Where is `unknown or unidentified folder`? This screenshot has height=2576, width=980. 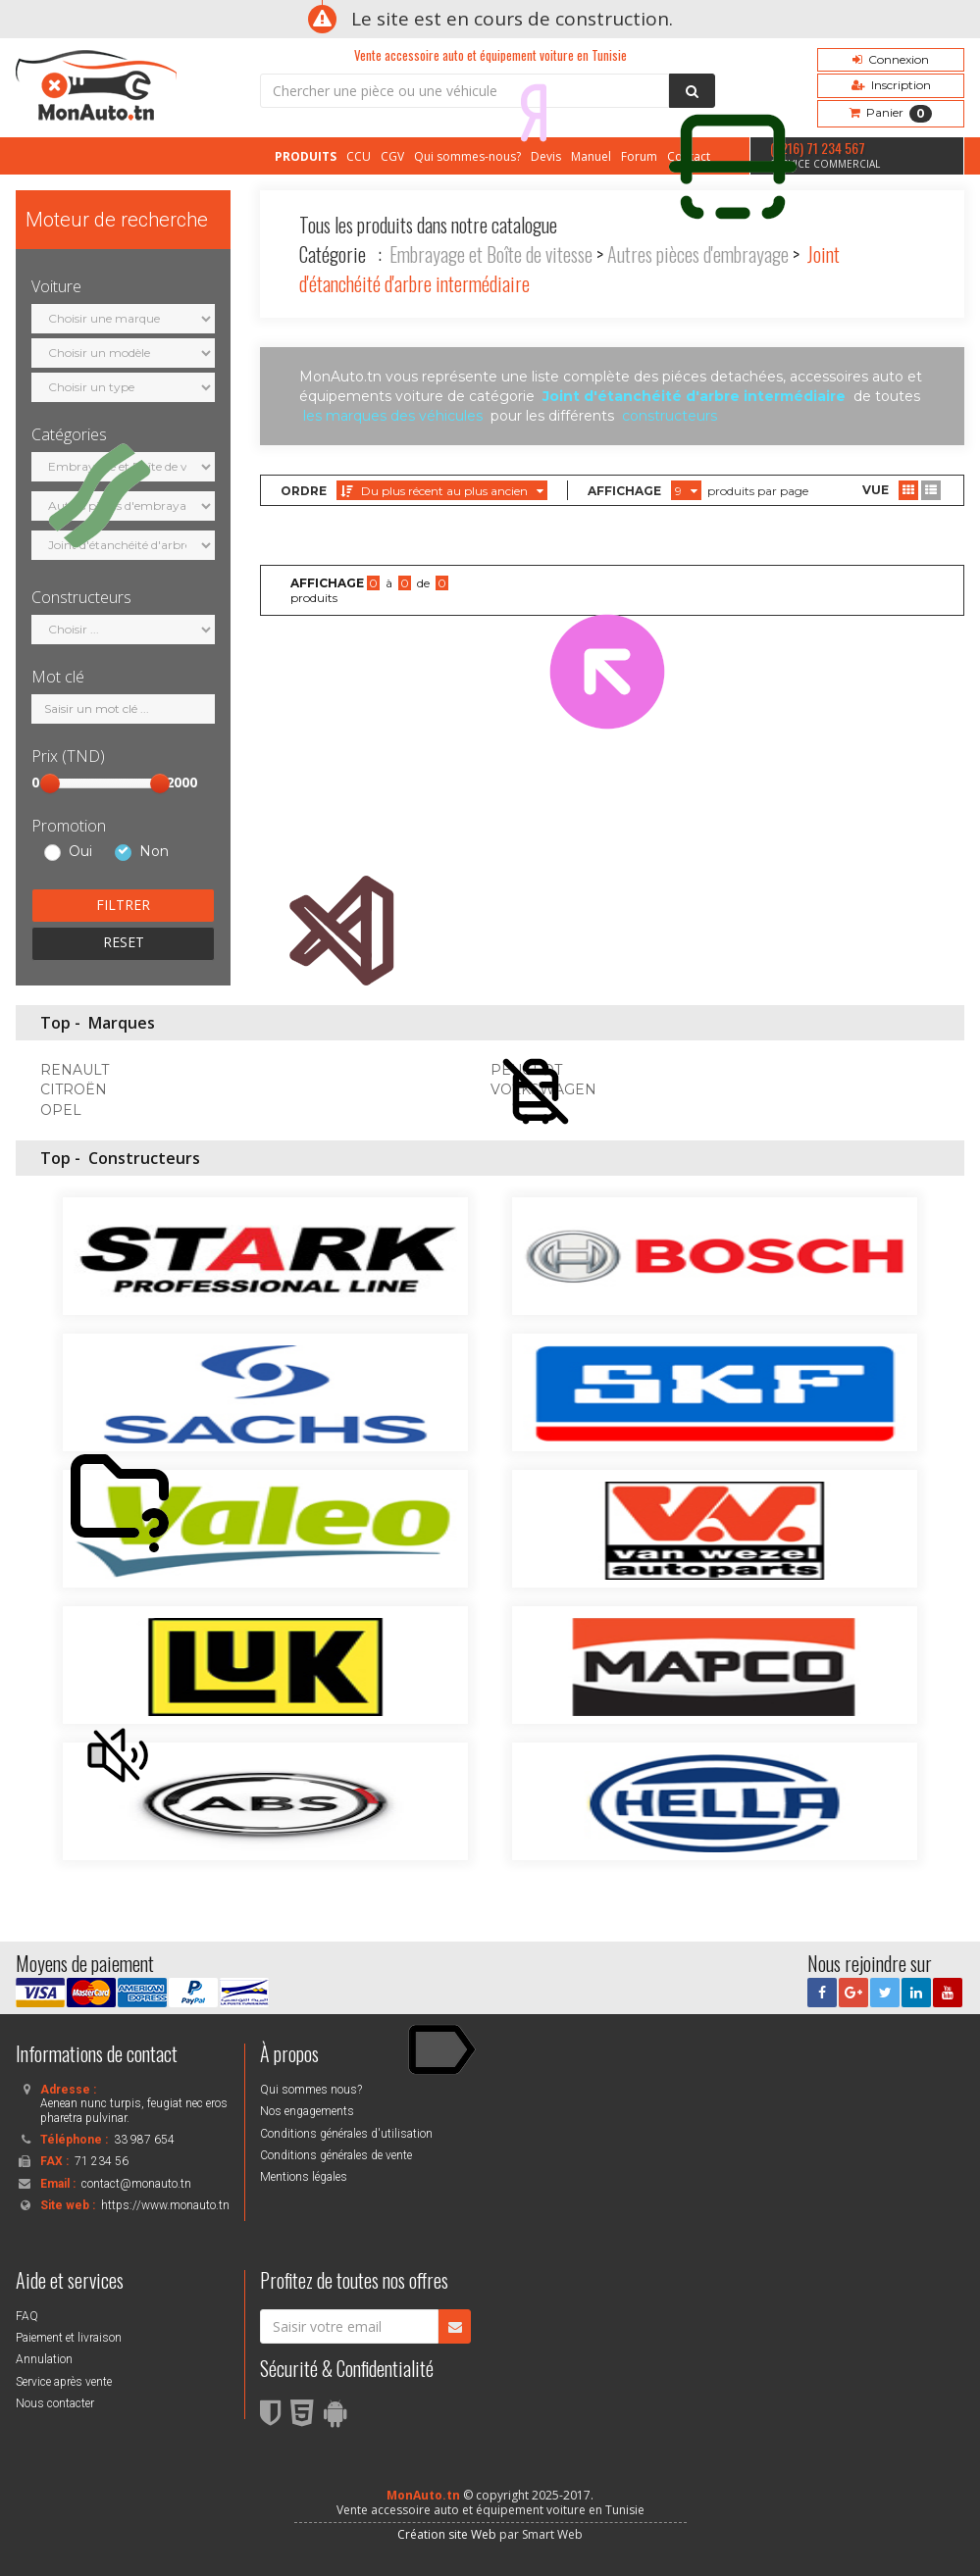 unknown or unidentified folder is located at coordinates (120, 1498).